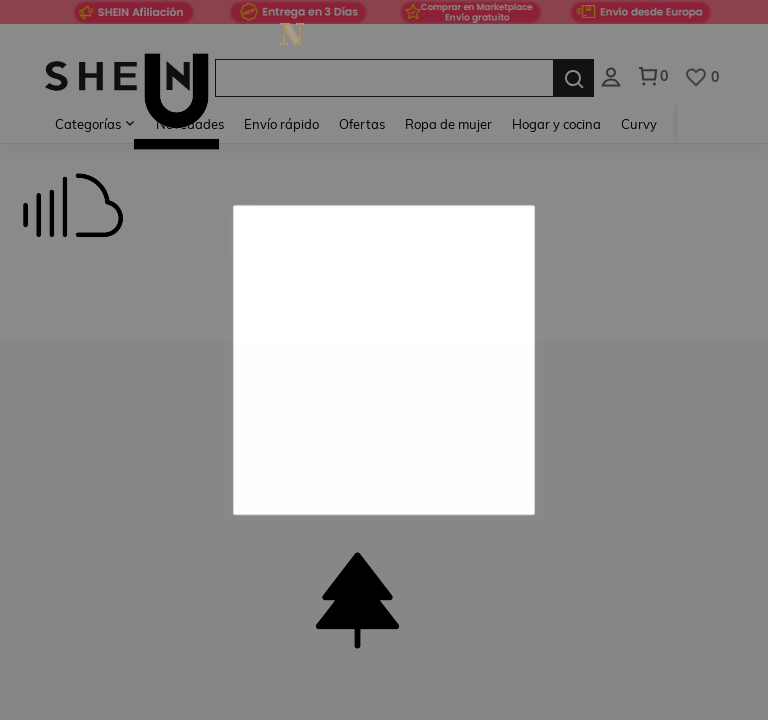  I want to click on open SoundCloud app, so click(71, 208).